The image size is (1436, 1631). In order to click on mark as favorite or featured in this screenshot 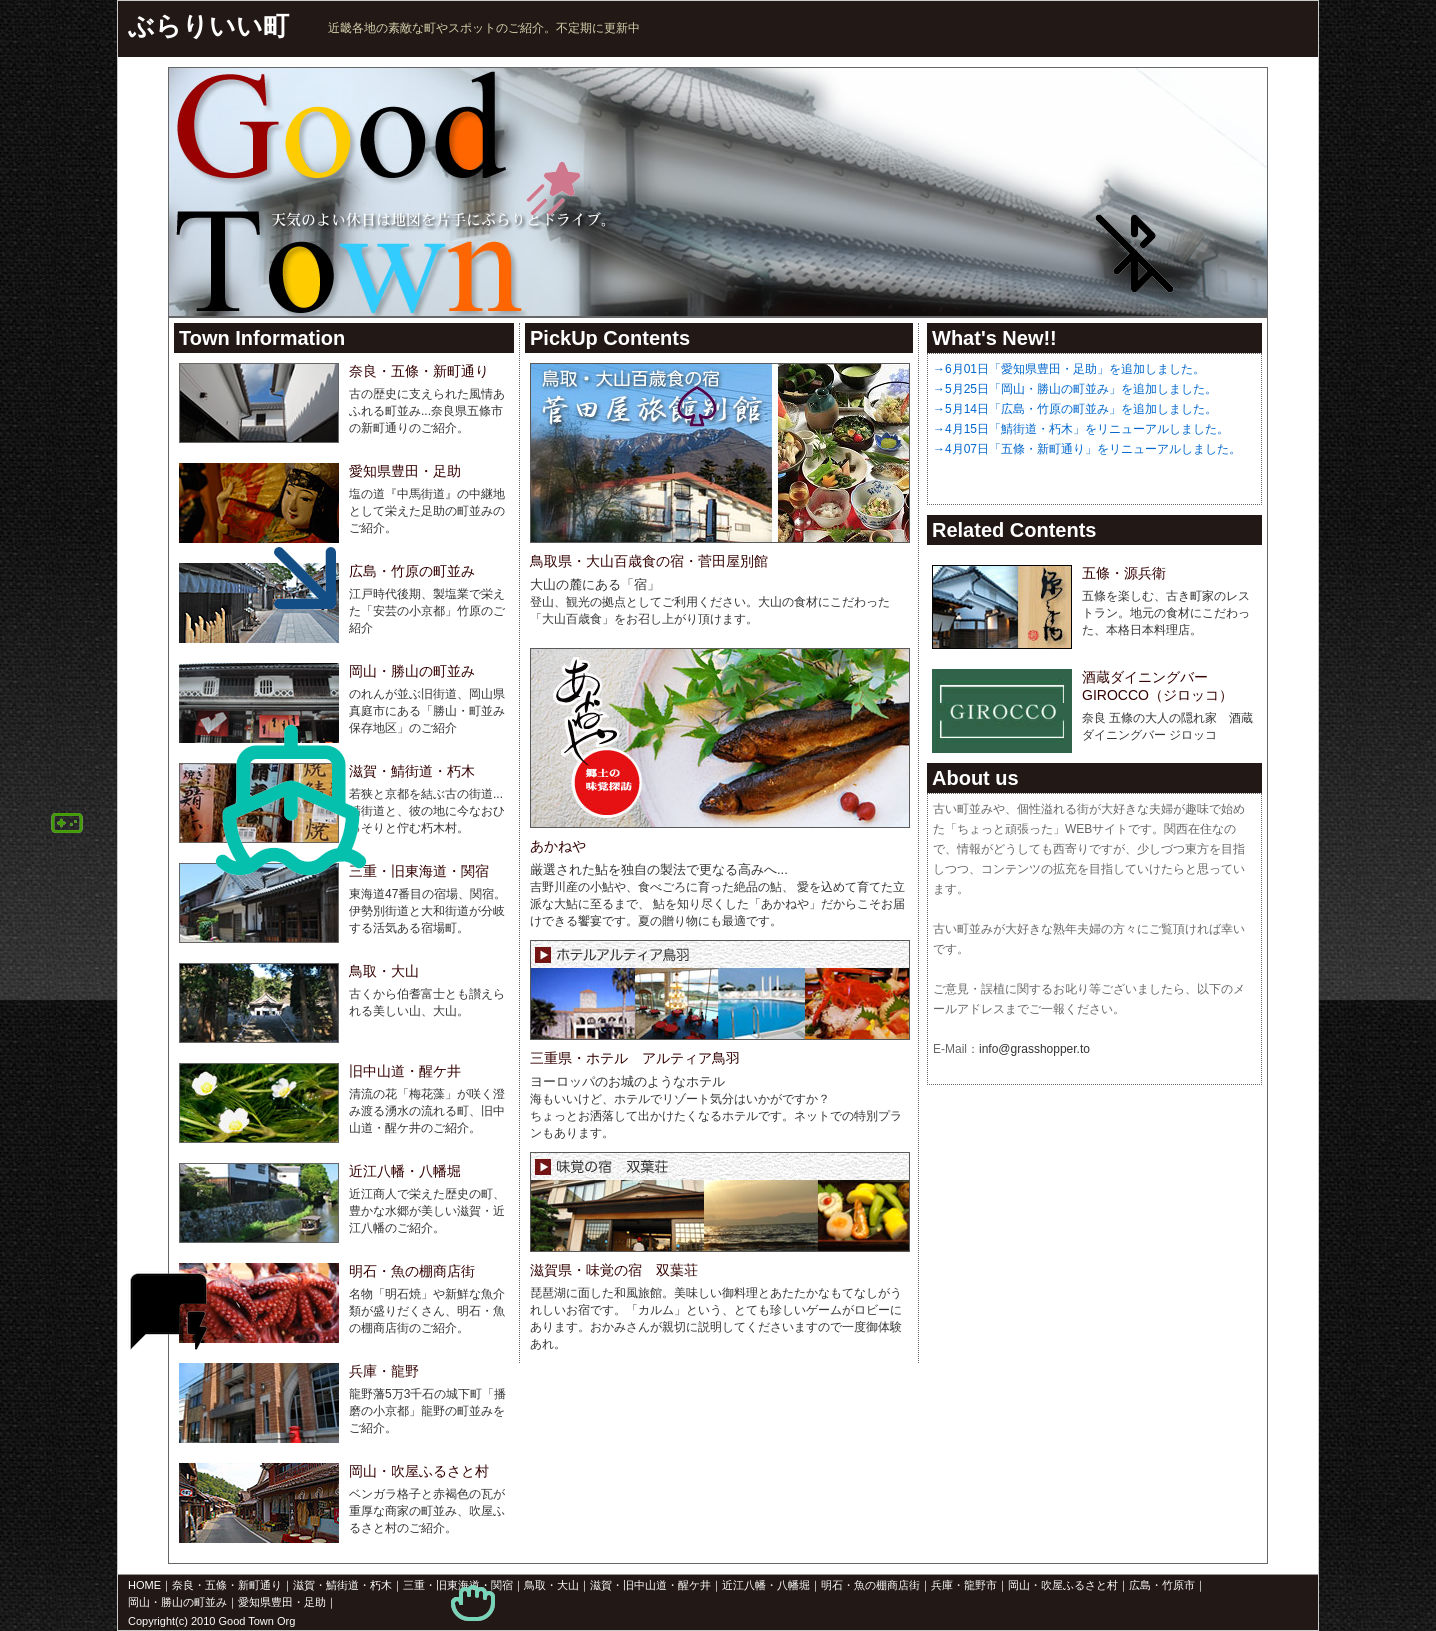, I will do `click(553, 188)`.